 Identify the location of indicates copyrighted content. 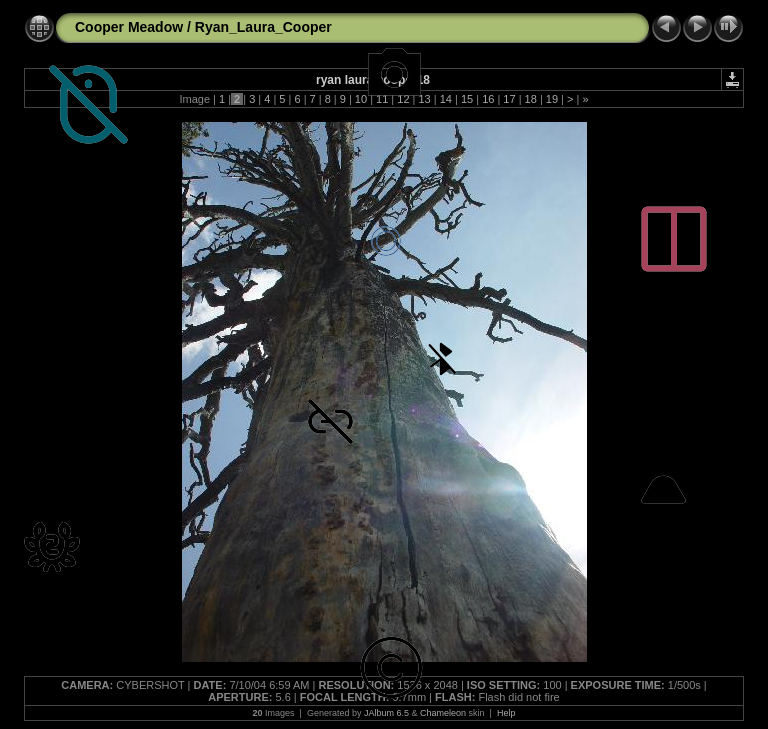
(391, 667).